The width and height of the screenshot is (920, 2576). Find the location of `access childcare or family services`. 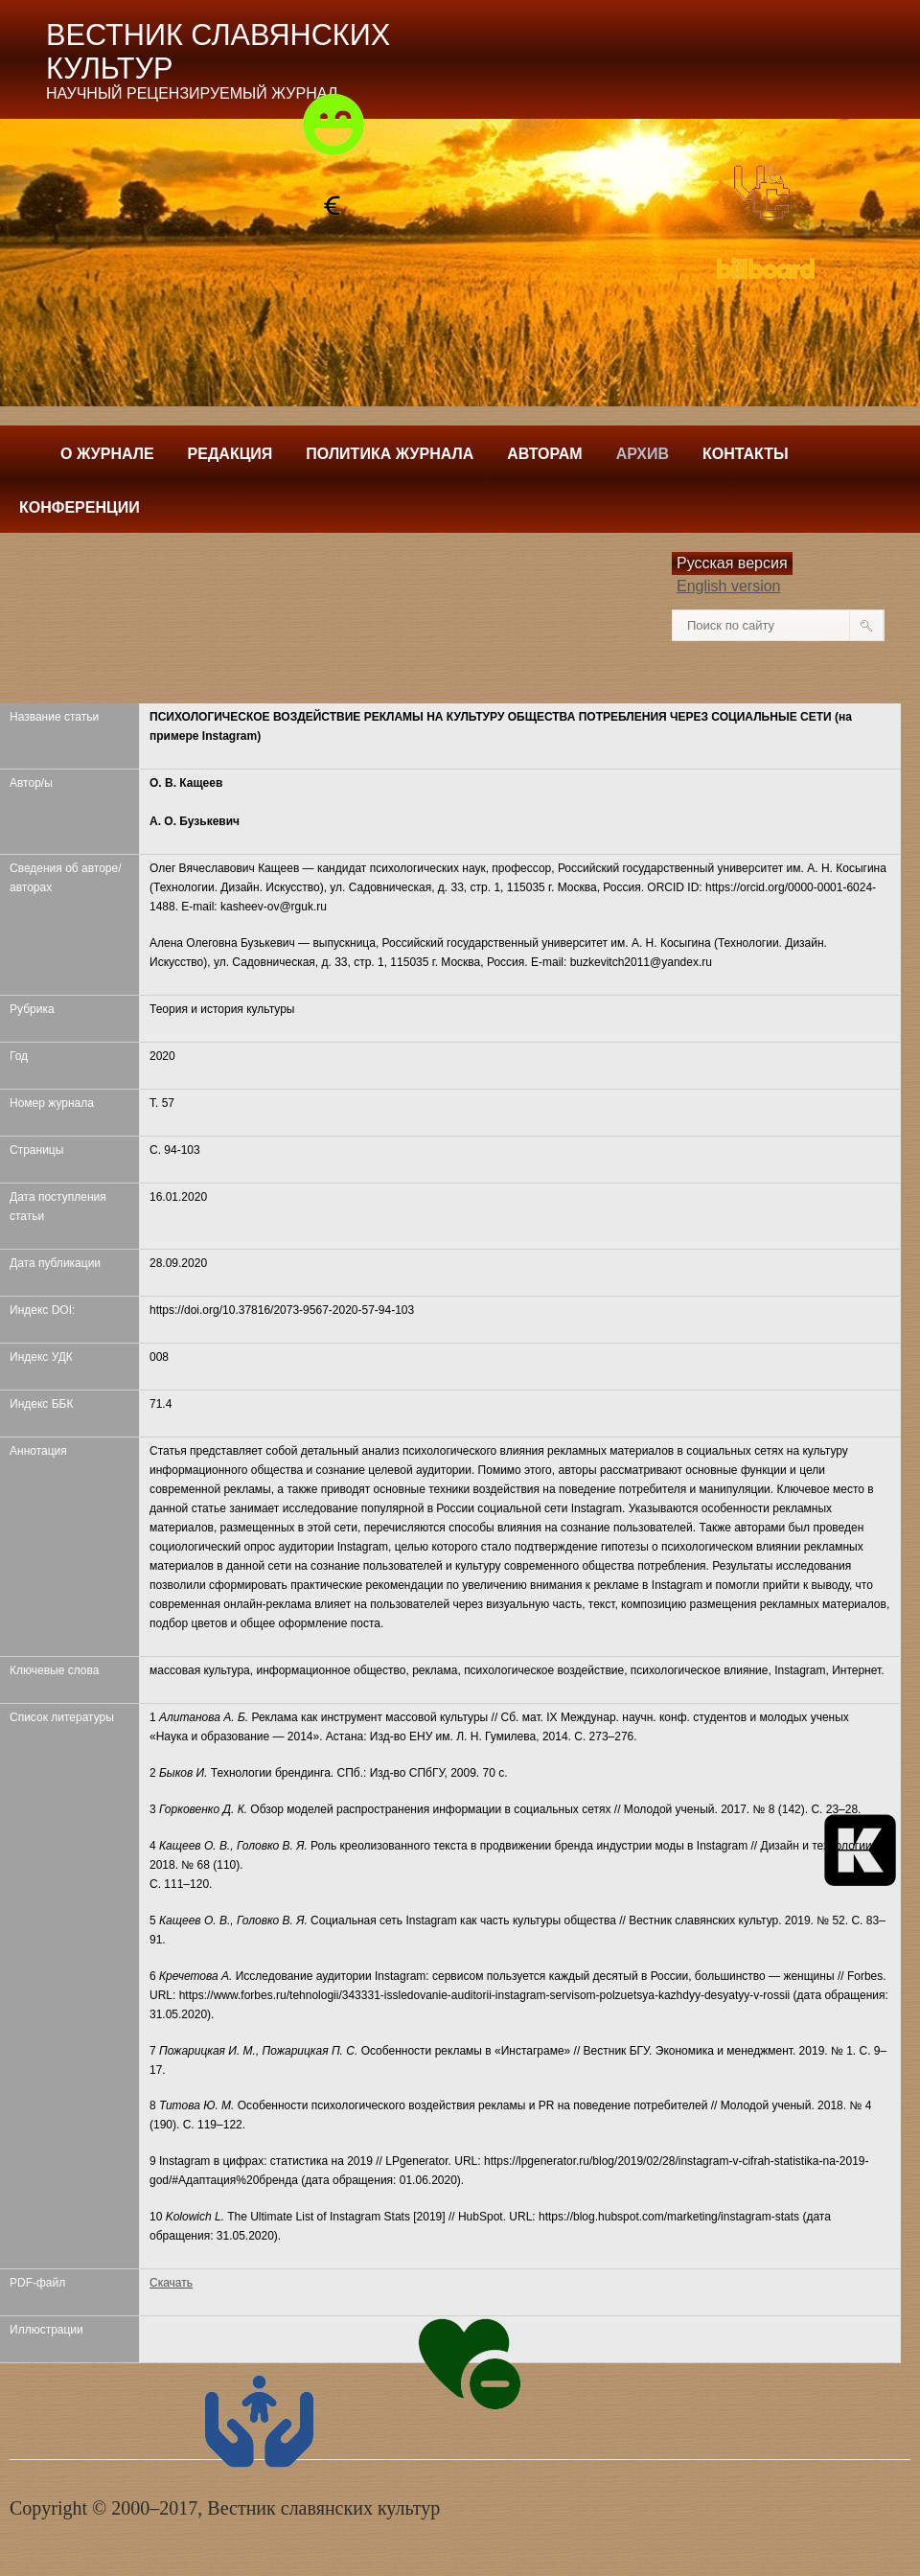

access childcare or family services is located at coordinates (259, 2424).